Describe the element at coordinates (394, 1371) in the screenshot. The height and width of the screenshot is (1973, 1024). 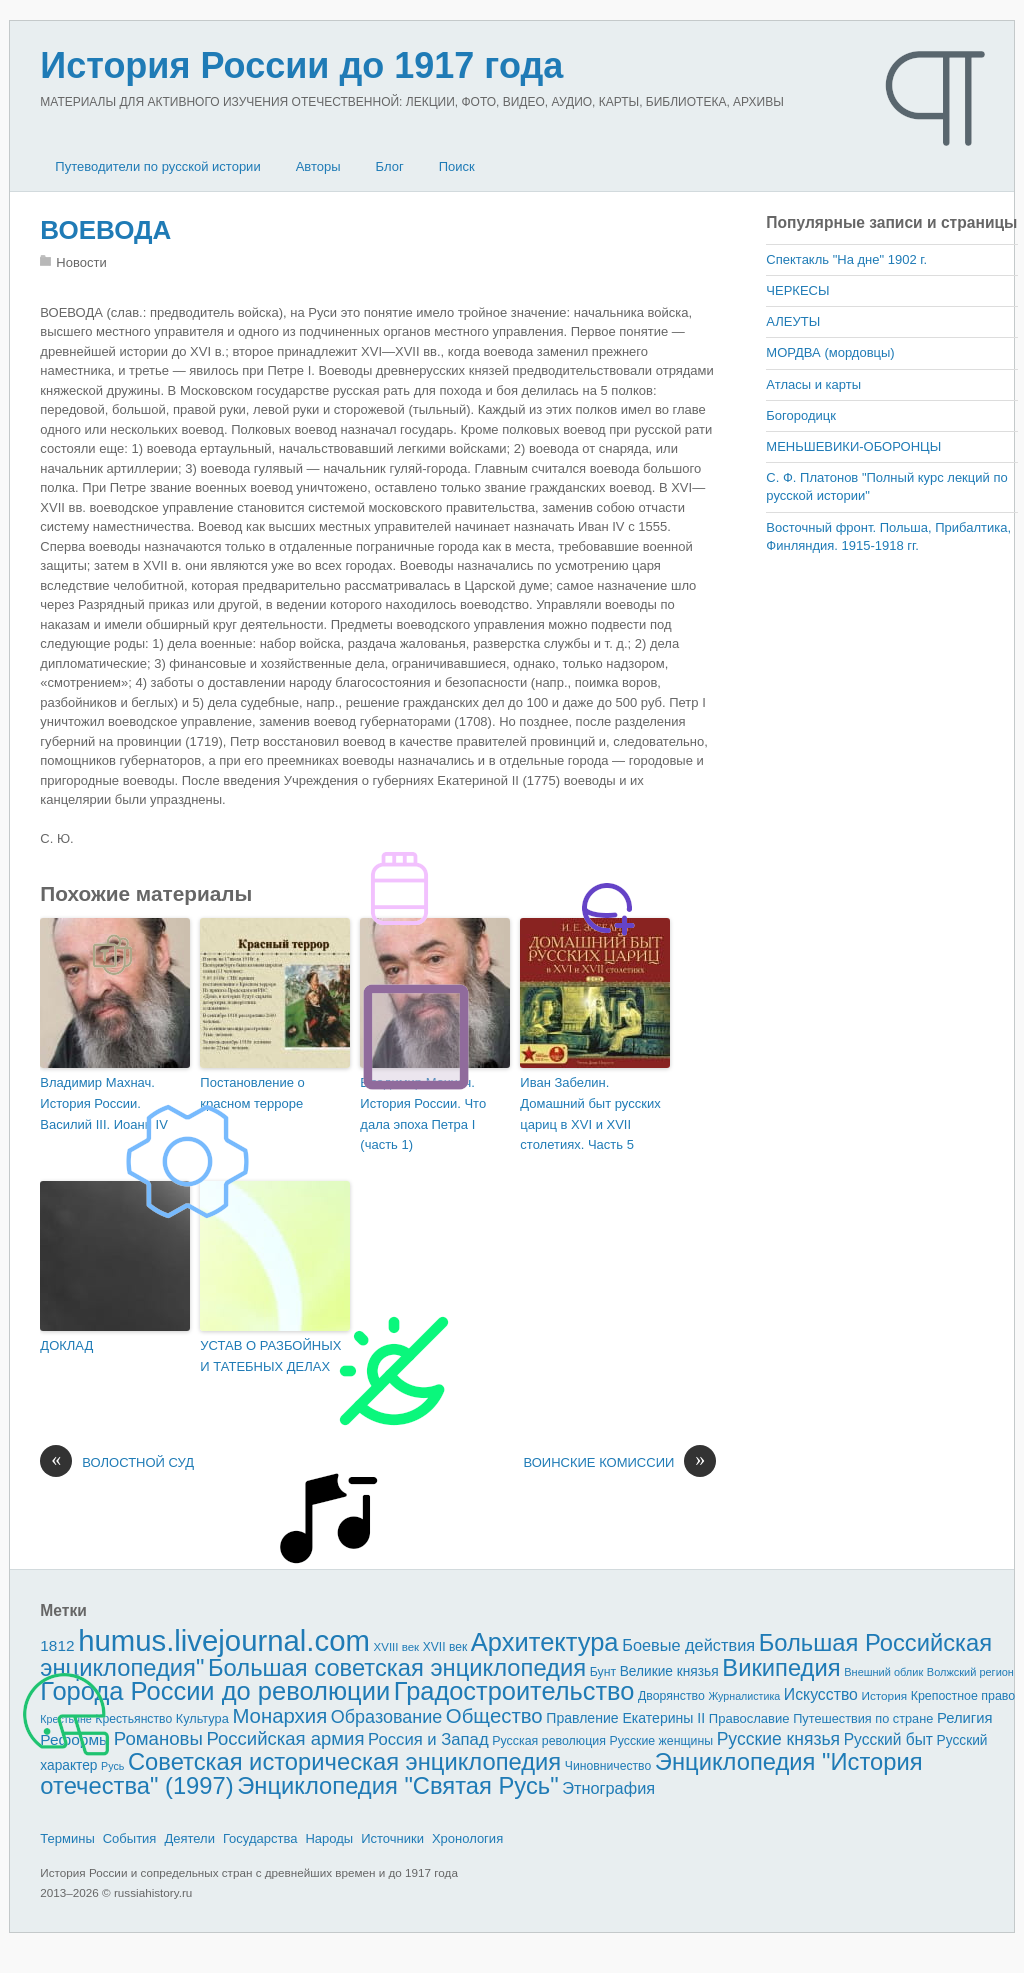
I see `toggle between light and dark mode` at that location.